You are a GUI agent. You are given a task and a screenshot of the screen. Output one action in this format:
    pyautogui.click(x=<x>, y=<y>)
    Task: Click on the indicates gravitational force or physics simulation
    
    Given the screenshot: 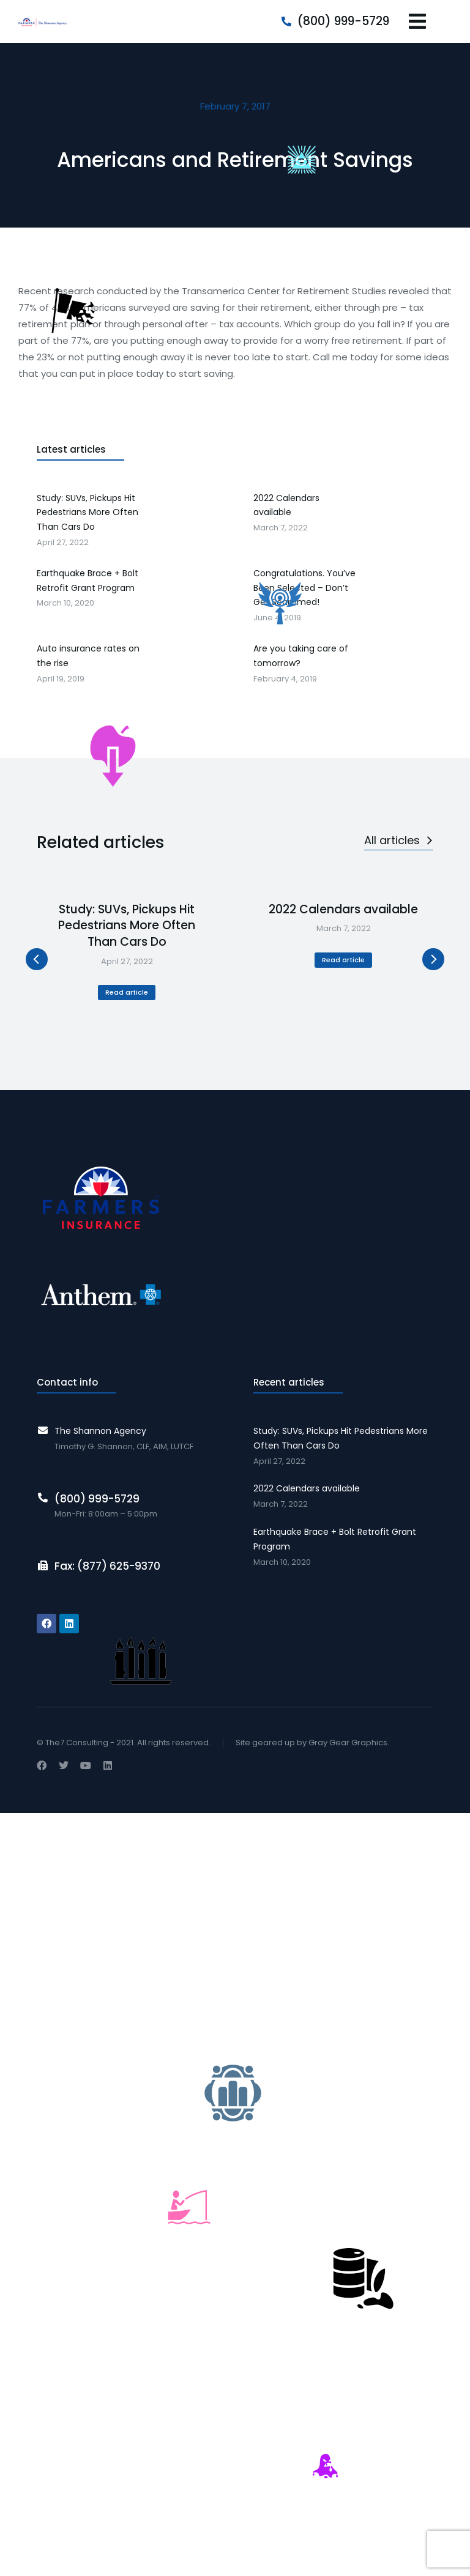 What is the action you would take?
    pyautogui.click(x=113, y=755)
    